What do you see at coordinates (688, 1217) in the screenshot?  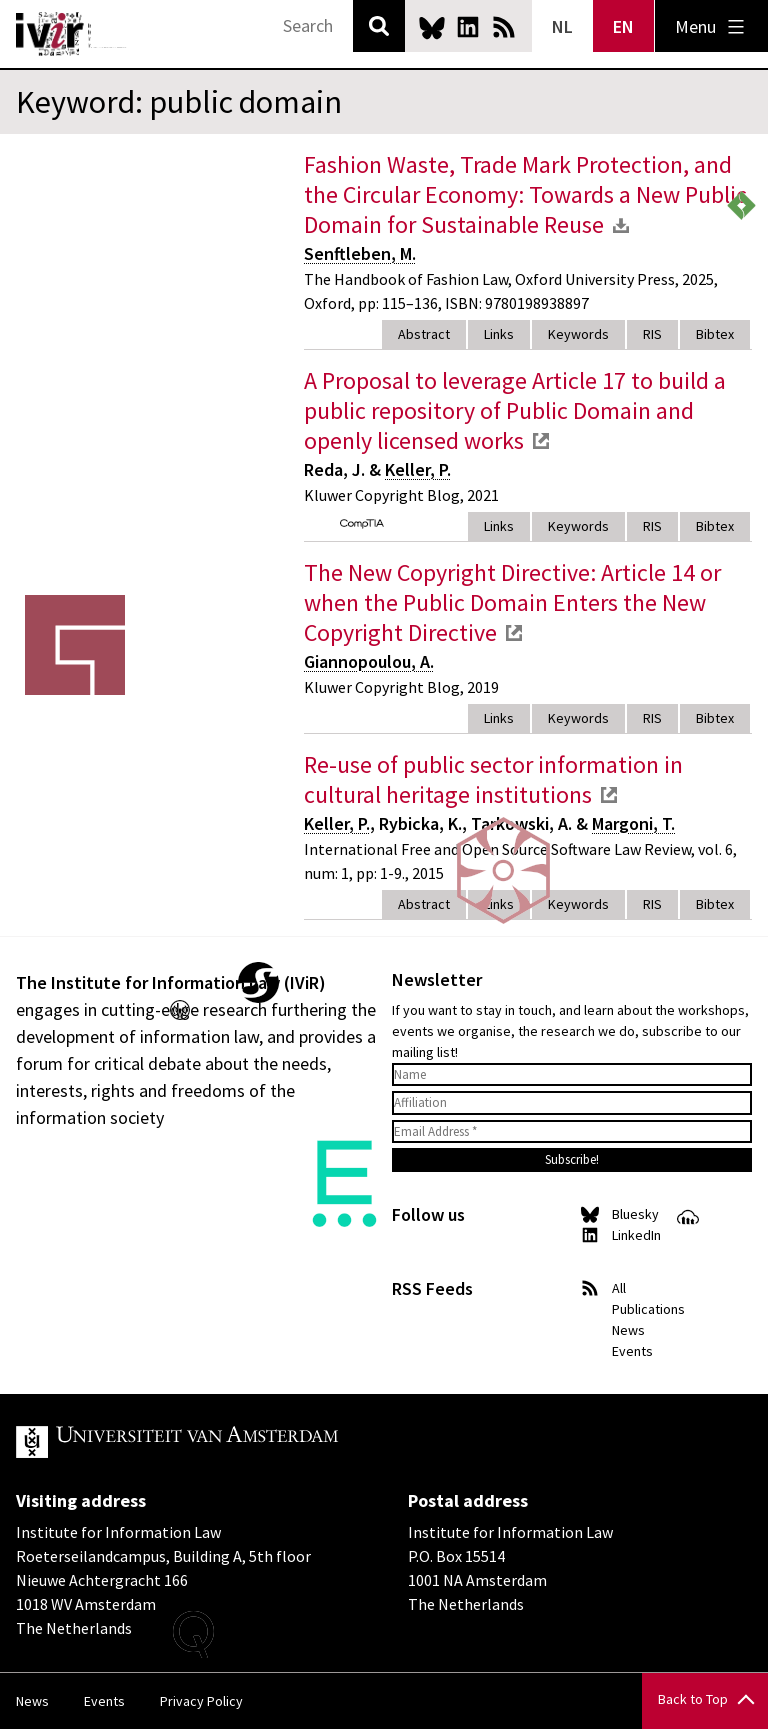 I see `cloudinary logo - cloud-based media management platform` at bounding box center [688, 1217].